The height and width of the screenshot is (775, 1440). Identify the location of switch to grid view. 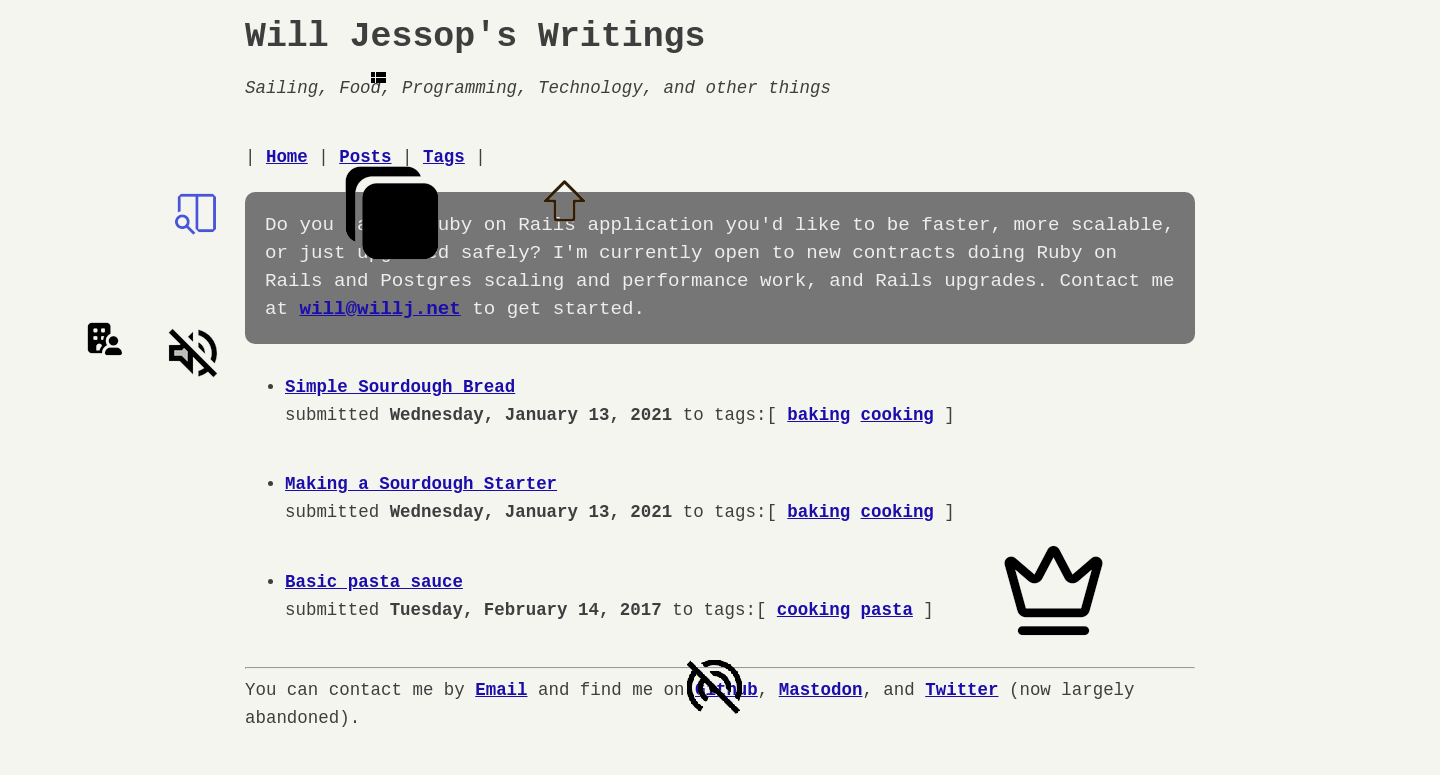
(378, 78).